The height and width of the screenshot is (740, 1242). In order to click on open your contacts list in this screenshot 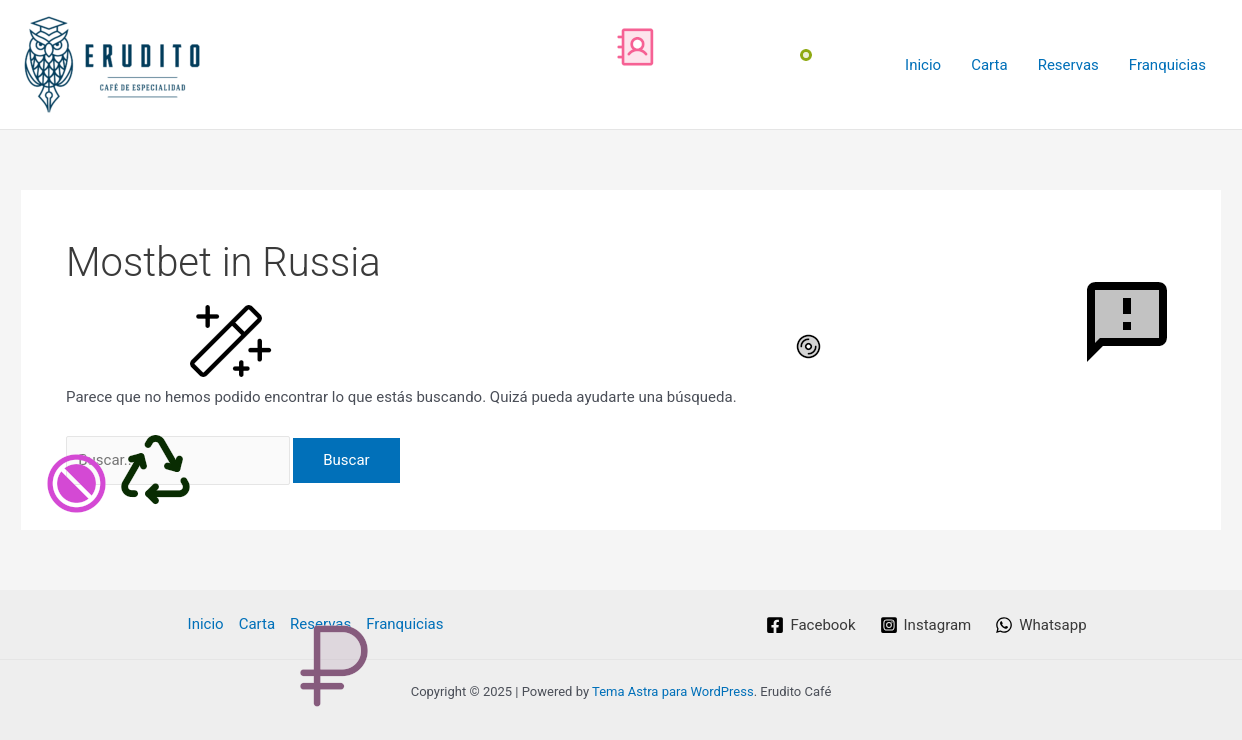, I will do `click(636, 47)`.